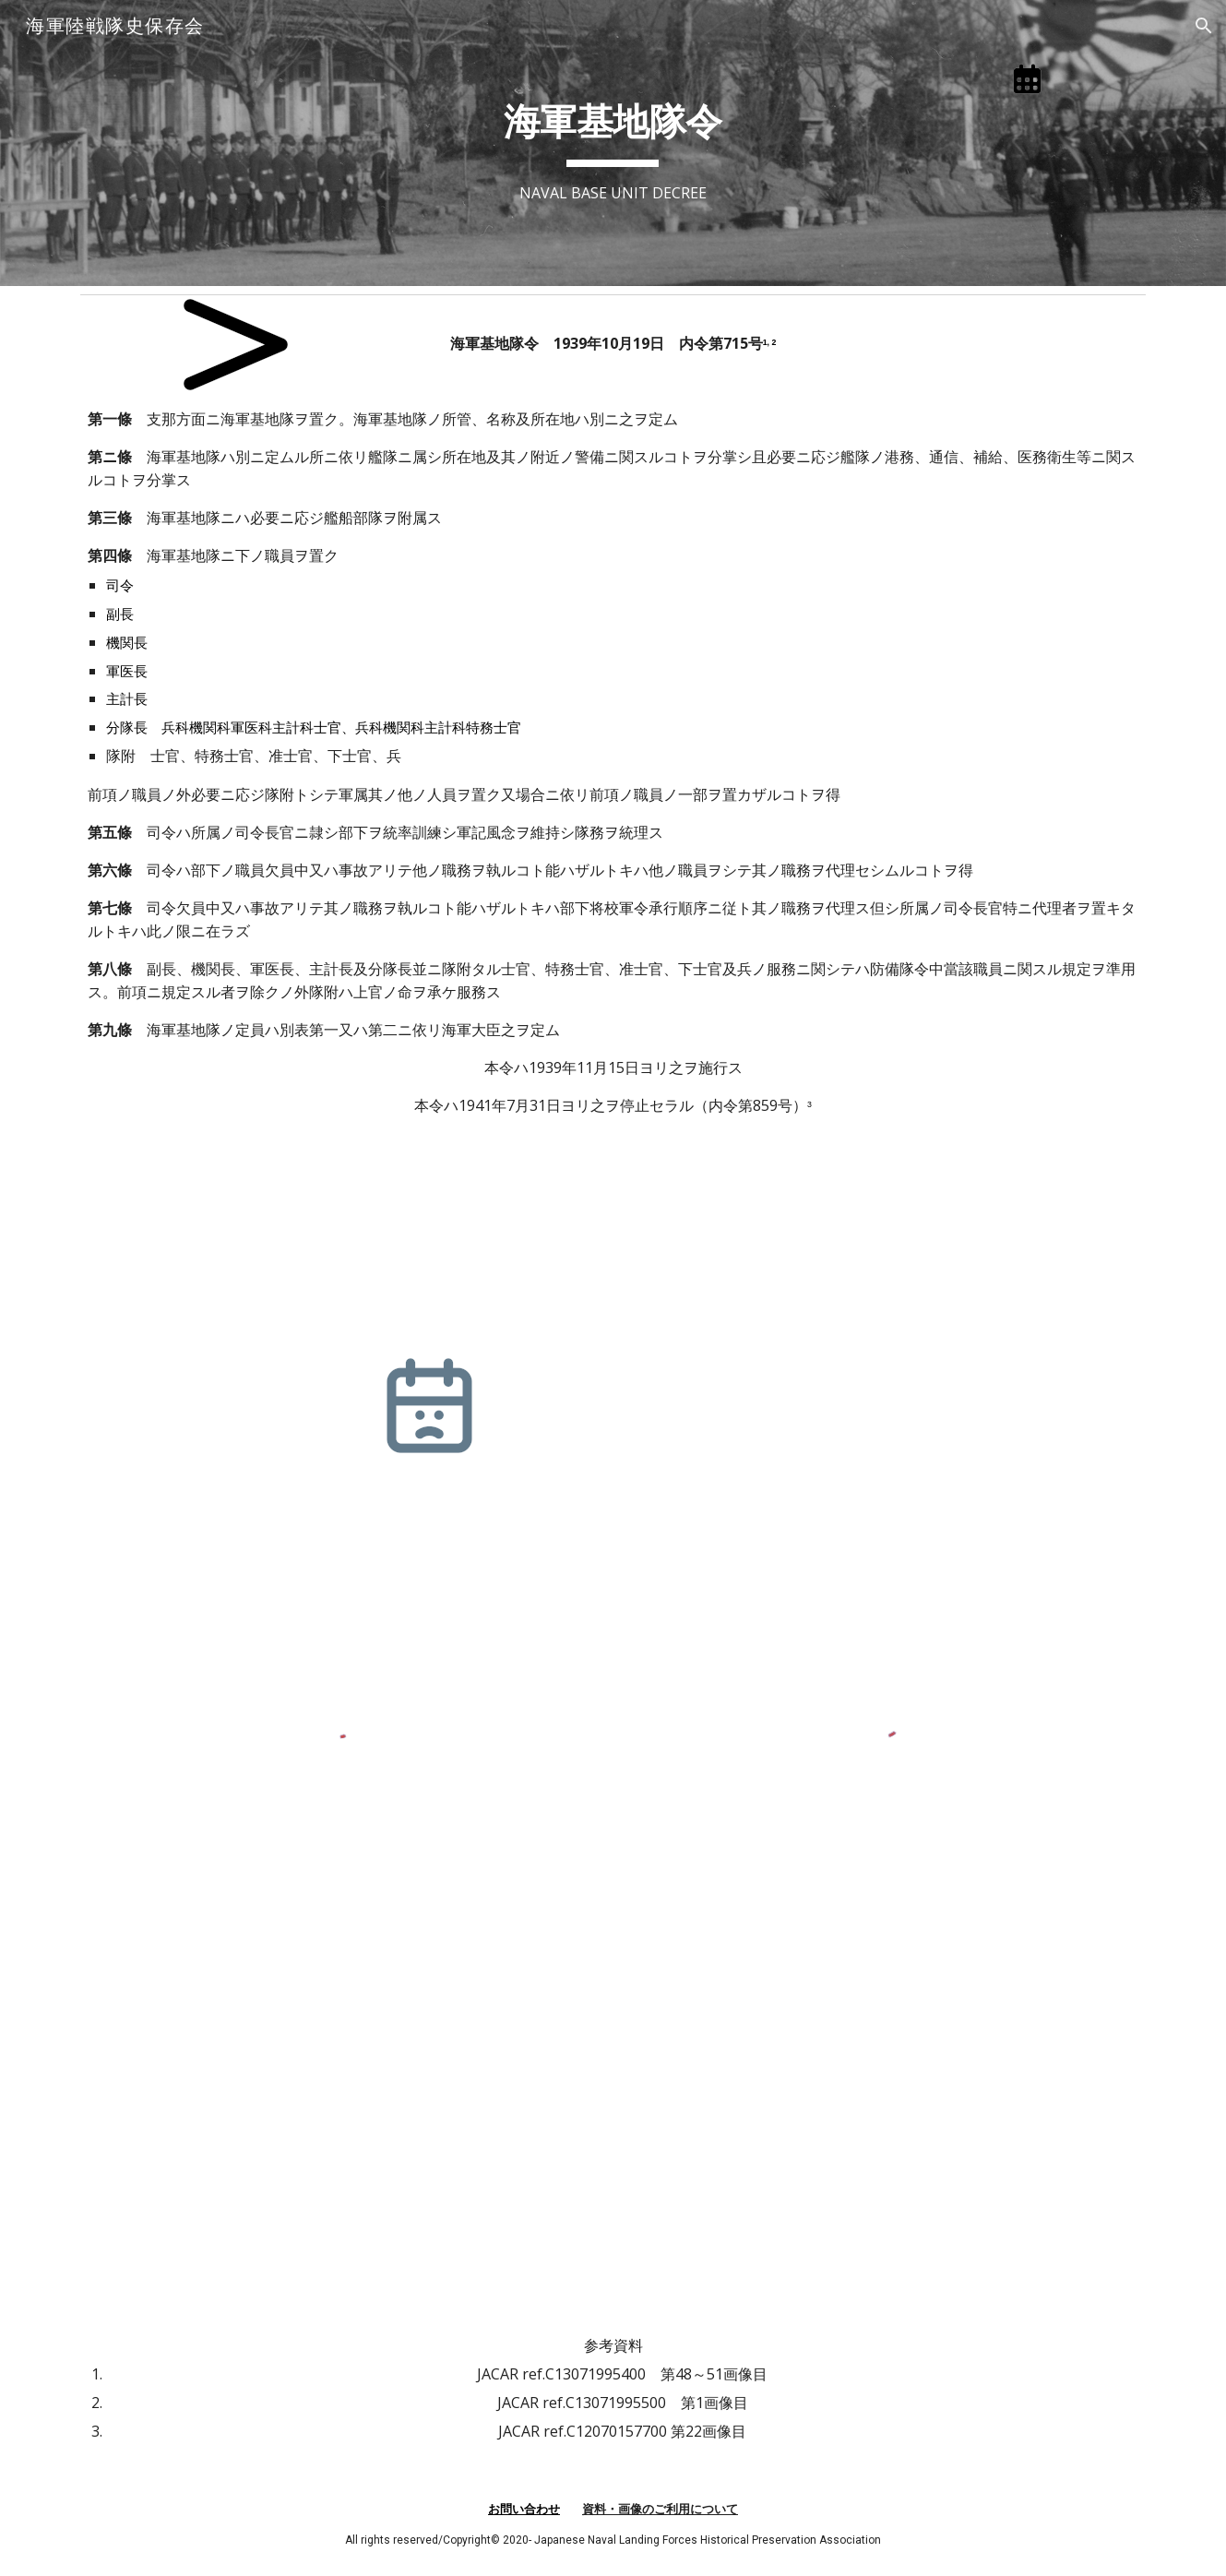 The height and width of the screenshot is (2576, 1226). I want to click on no events scheduled for this date, so click(429, 1405).